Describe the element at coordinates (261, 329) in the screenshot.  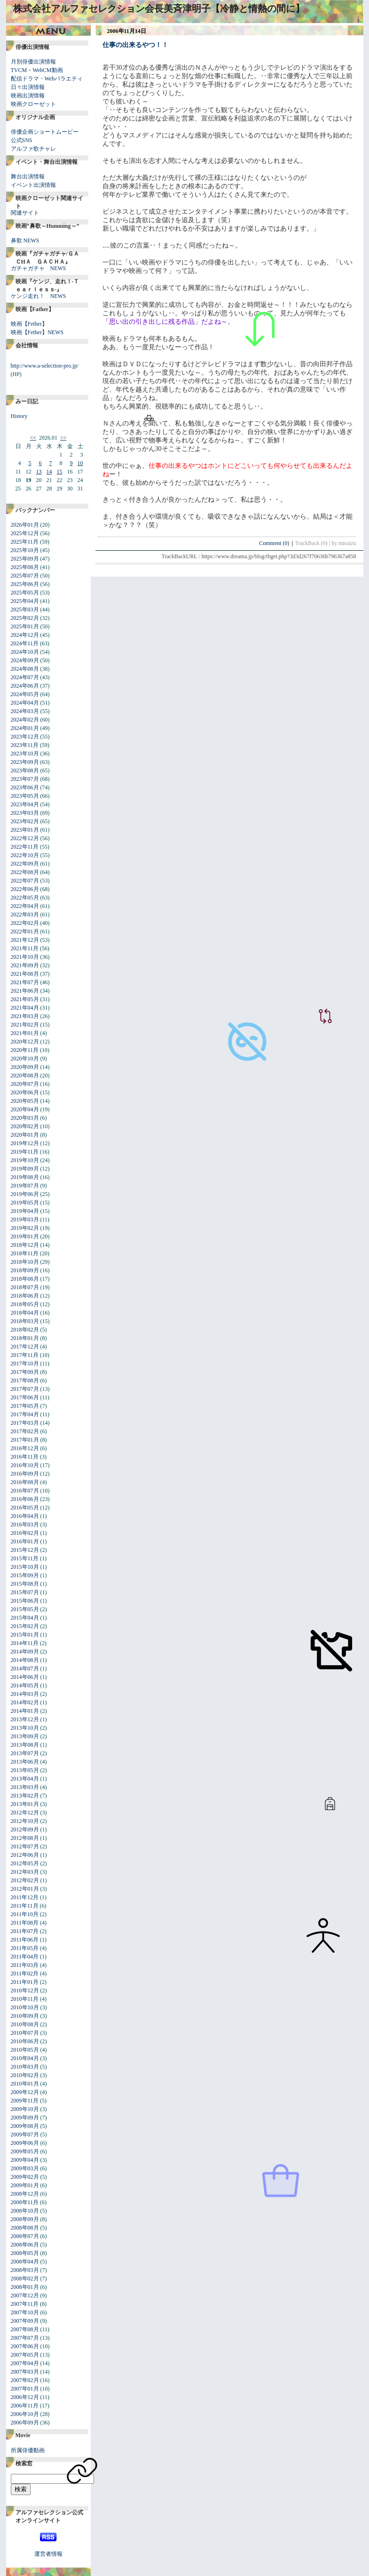
I see `undo or go back to previous state` at that location.